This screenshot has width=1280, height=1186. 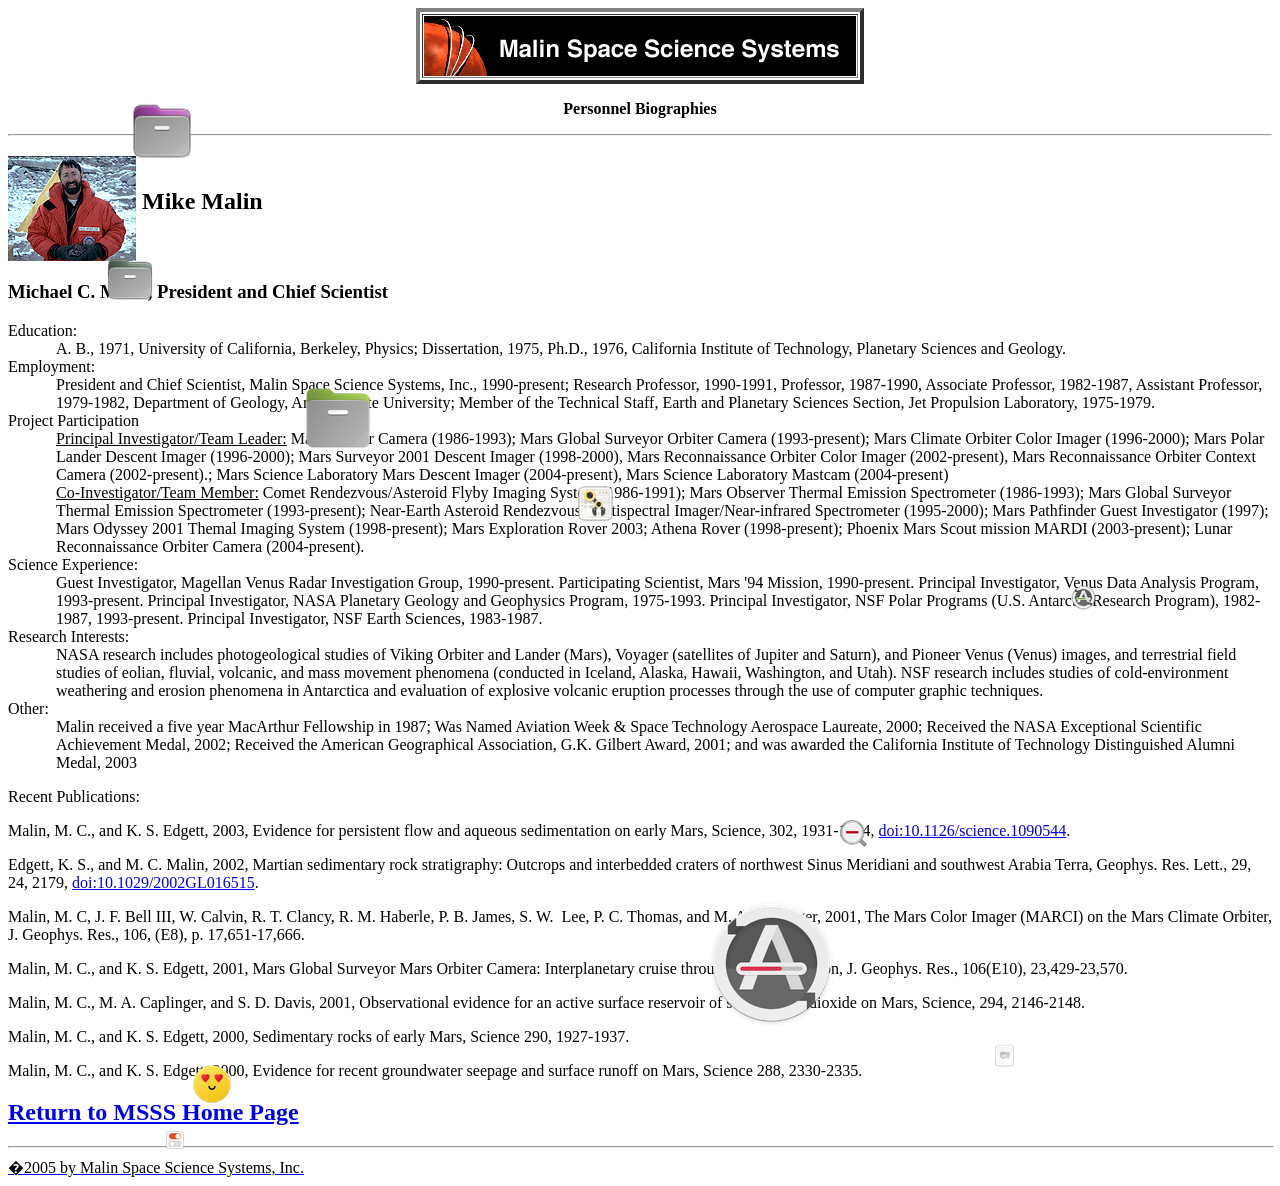 I want to click on open the software update manager, so click(x=771, y=963).